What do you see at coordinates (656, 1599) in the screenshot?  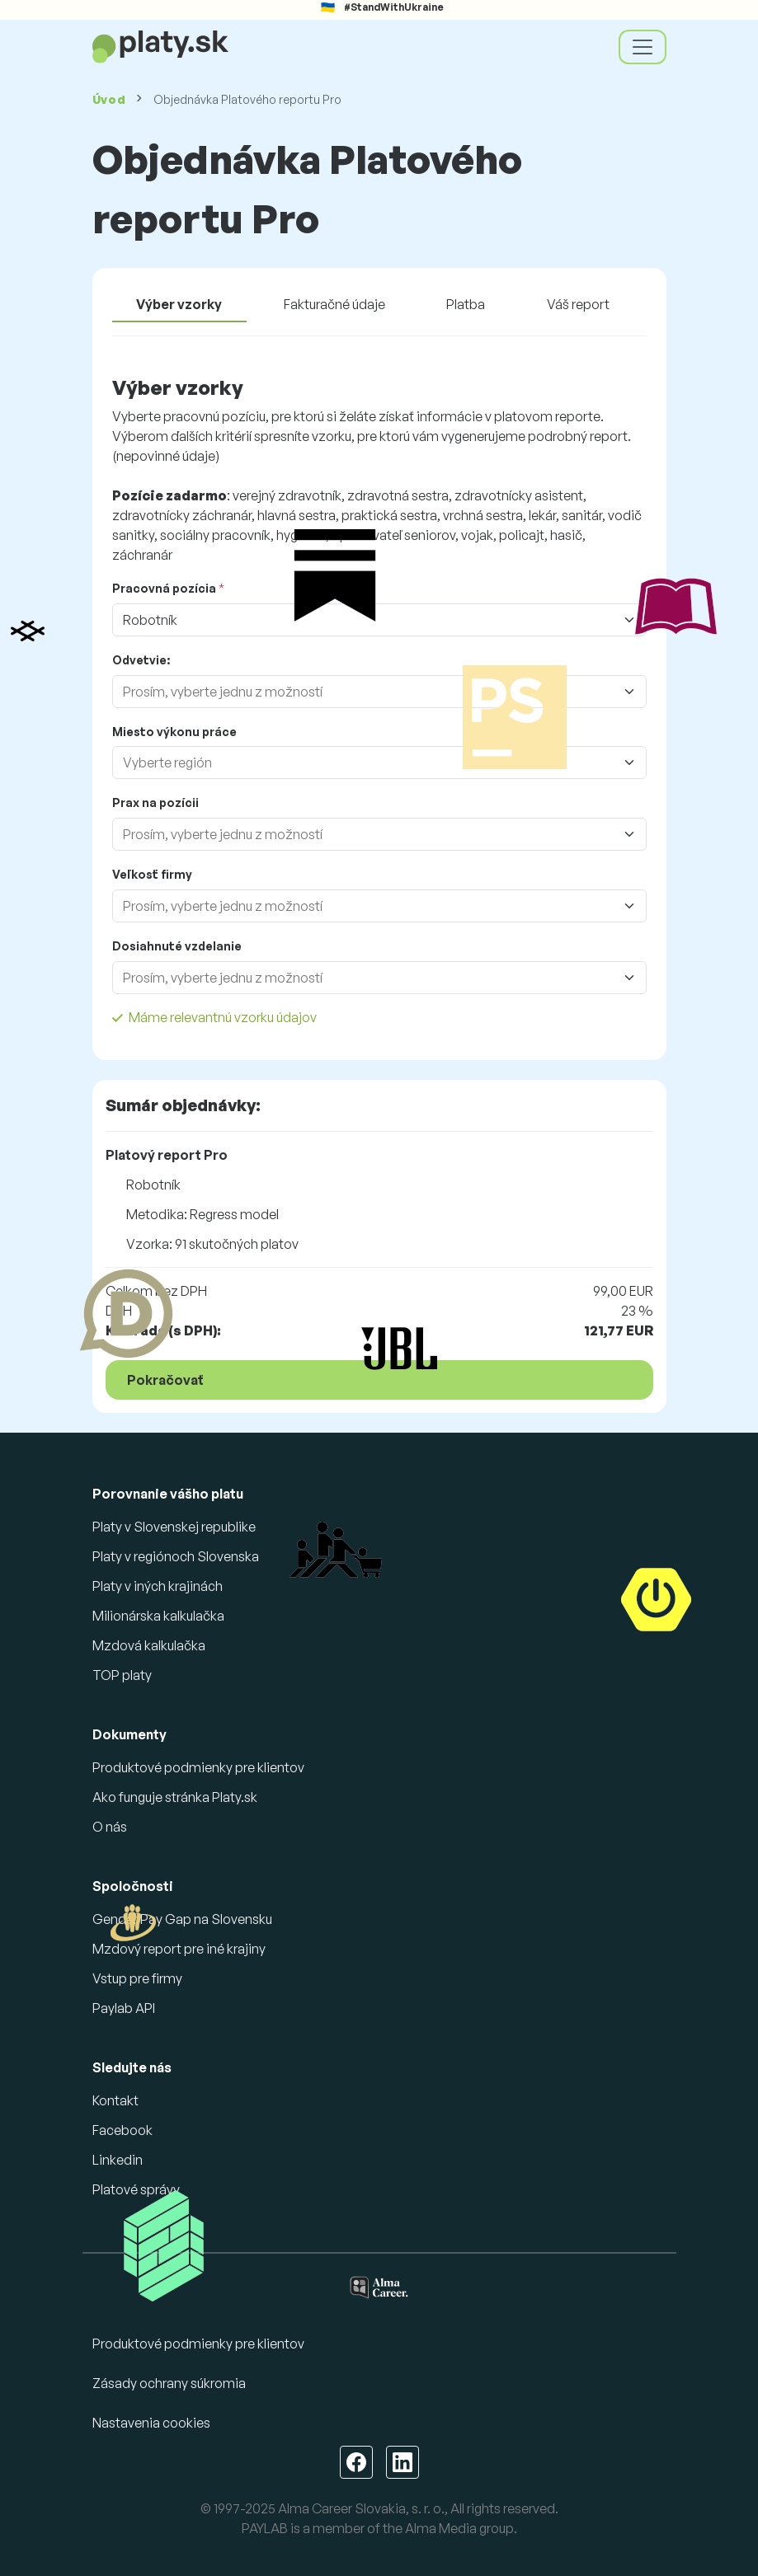 I see `spring boot framework logo` at bounding box center [656, 1599].